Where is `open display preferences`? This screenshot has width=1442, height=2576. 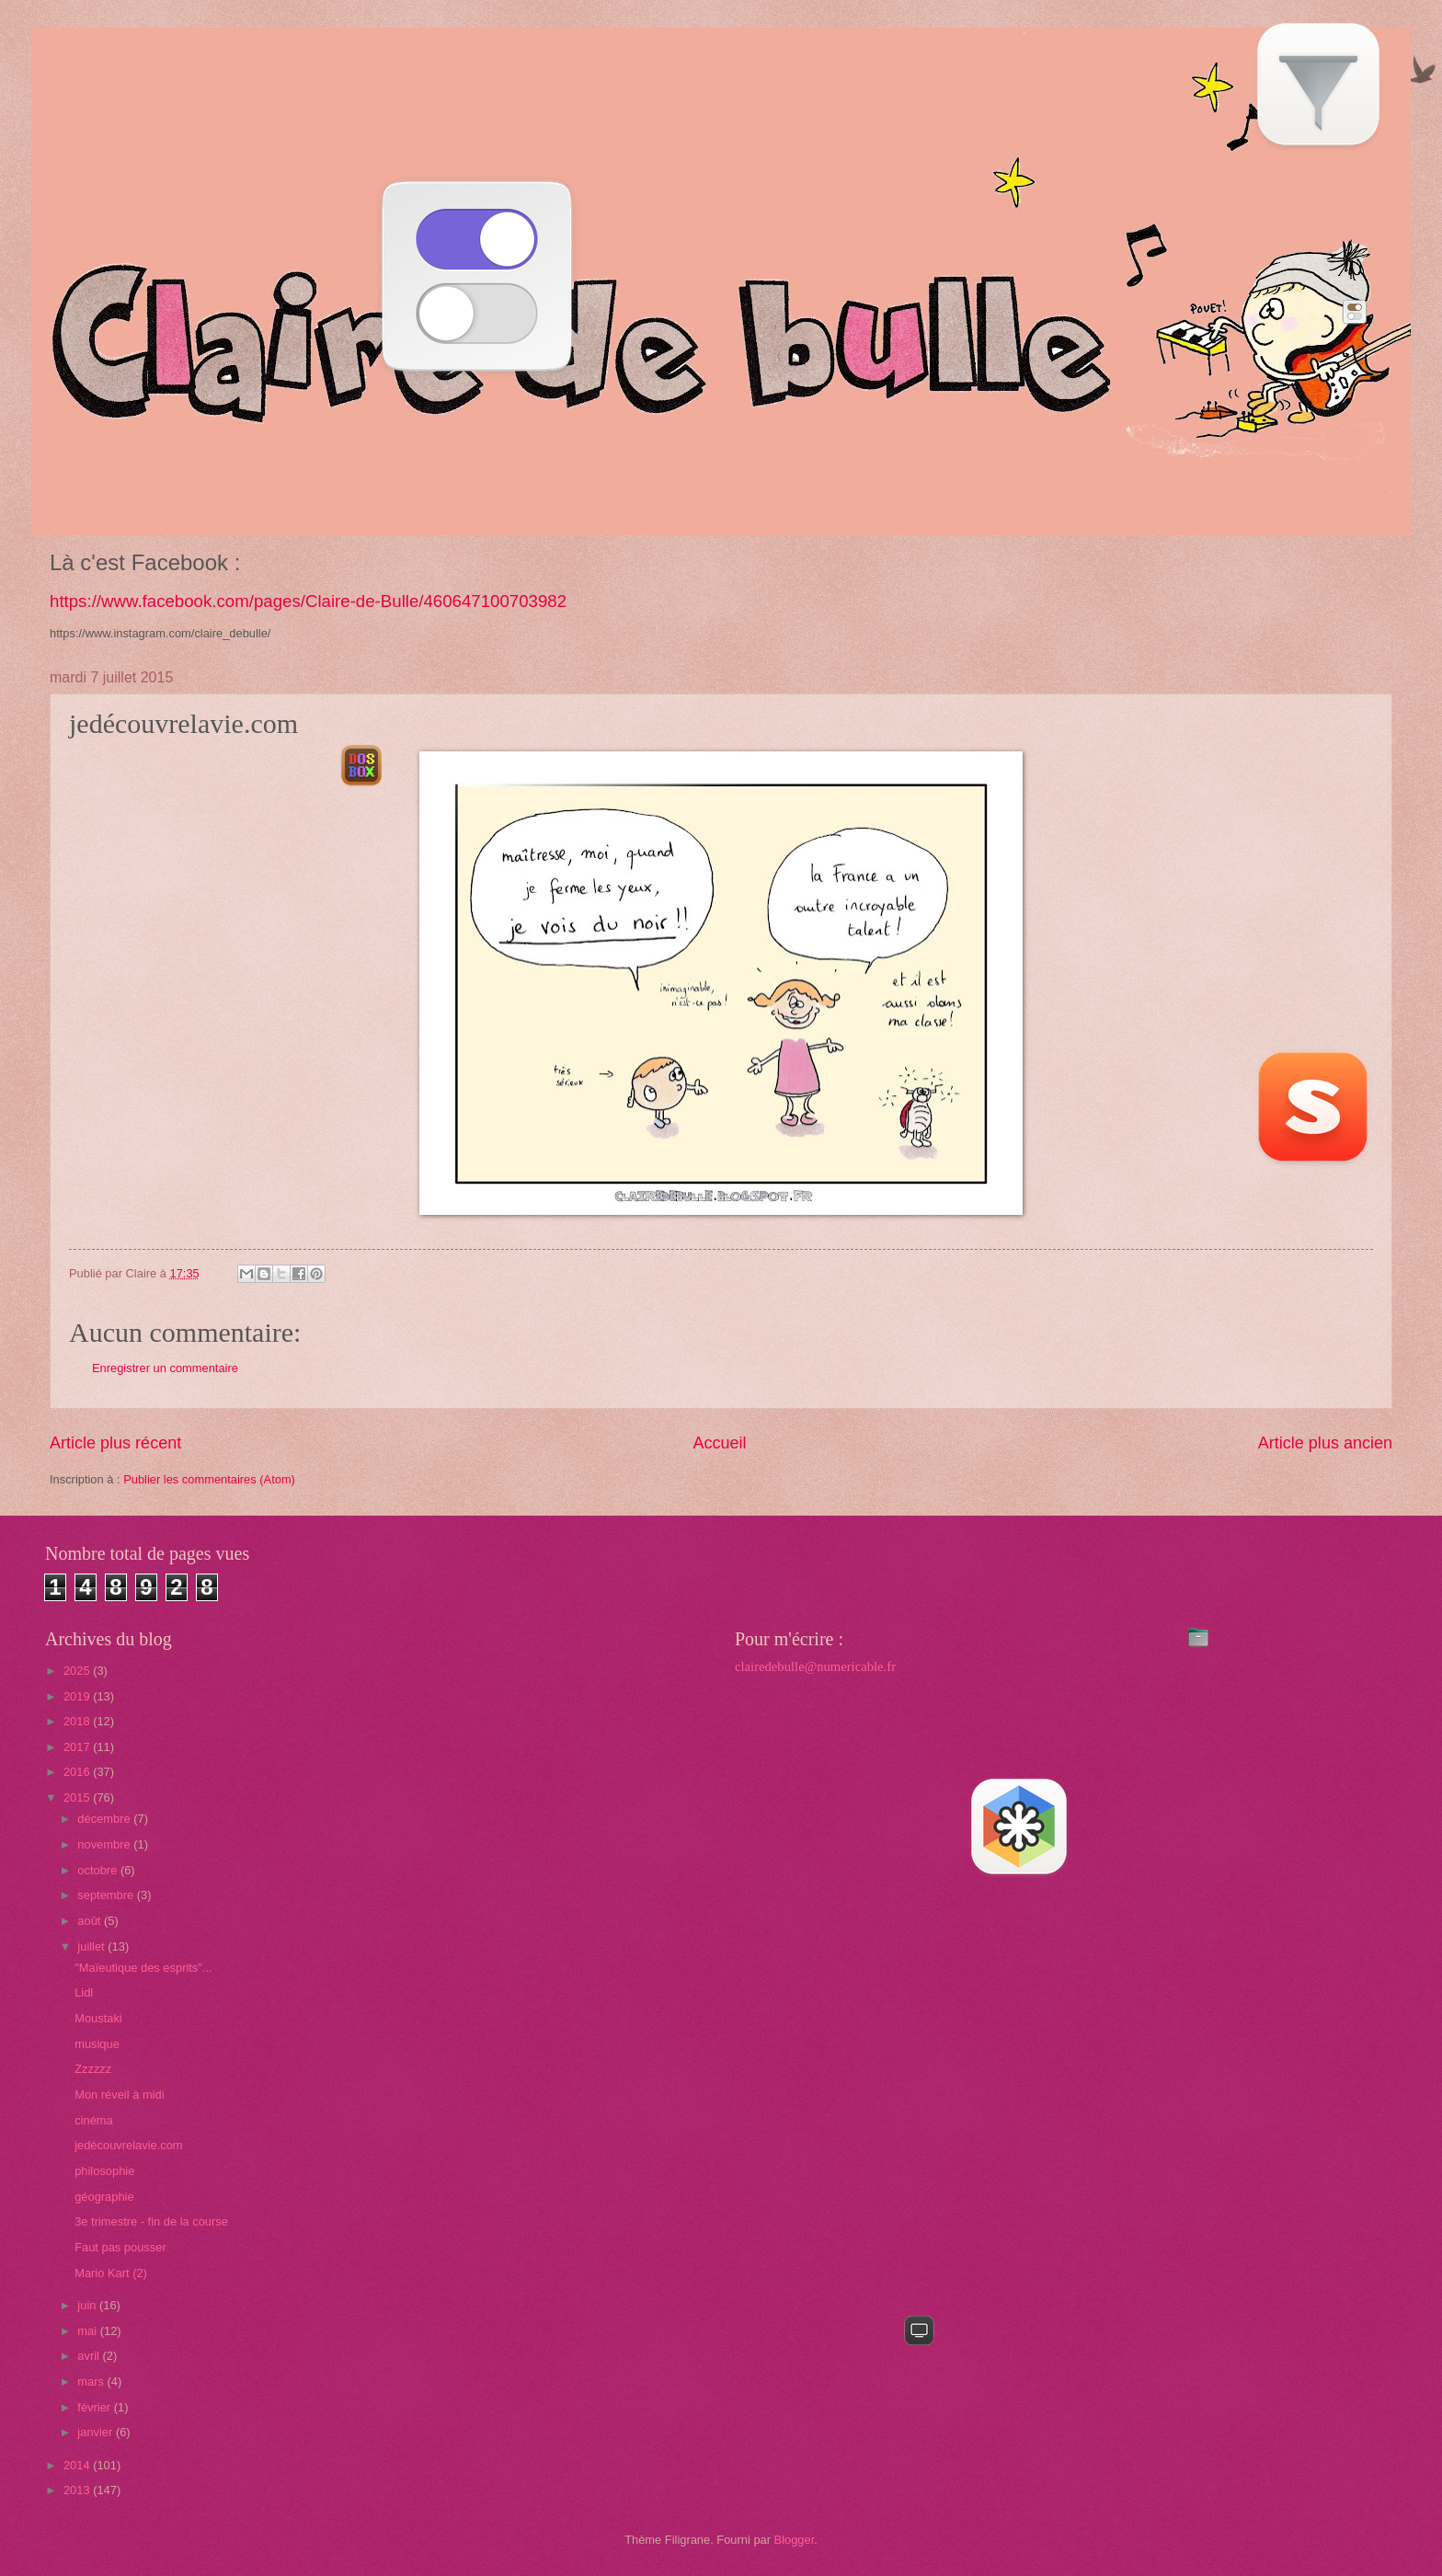
open display preferences is located at coordinates (919, 2330).